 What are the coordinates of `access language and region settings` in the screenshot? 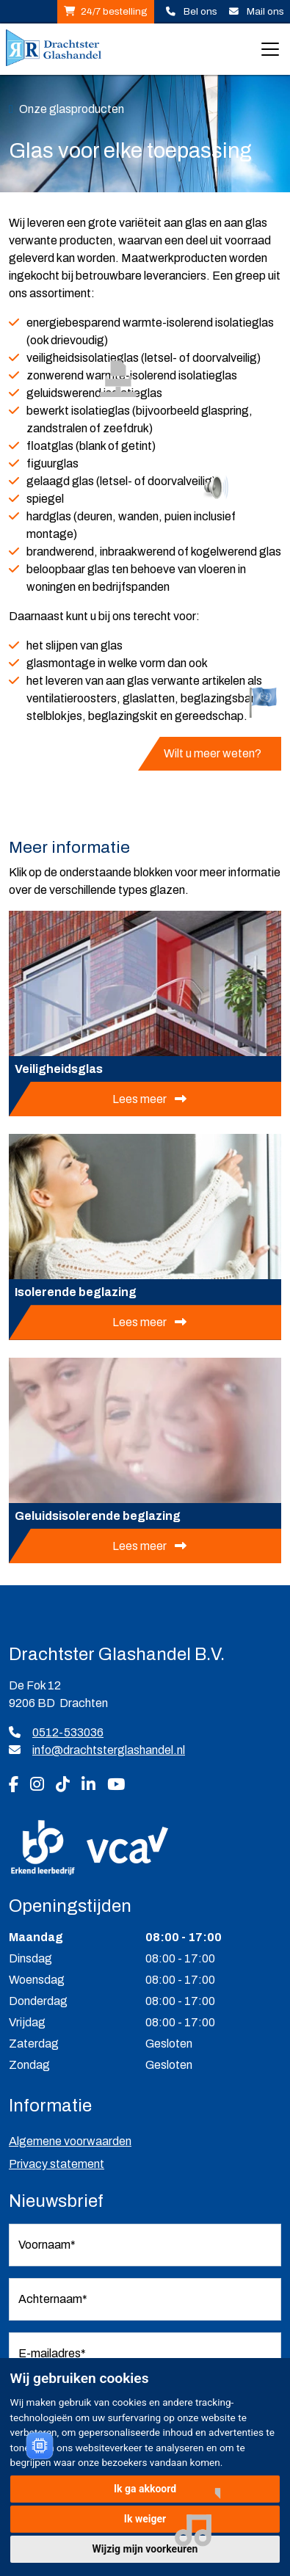 It's located at (263, 702).